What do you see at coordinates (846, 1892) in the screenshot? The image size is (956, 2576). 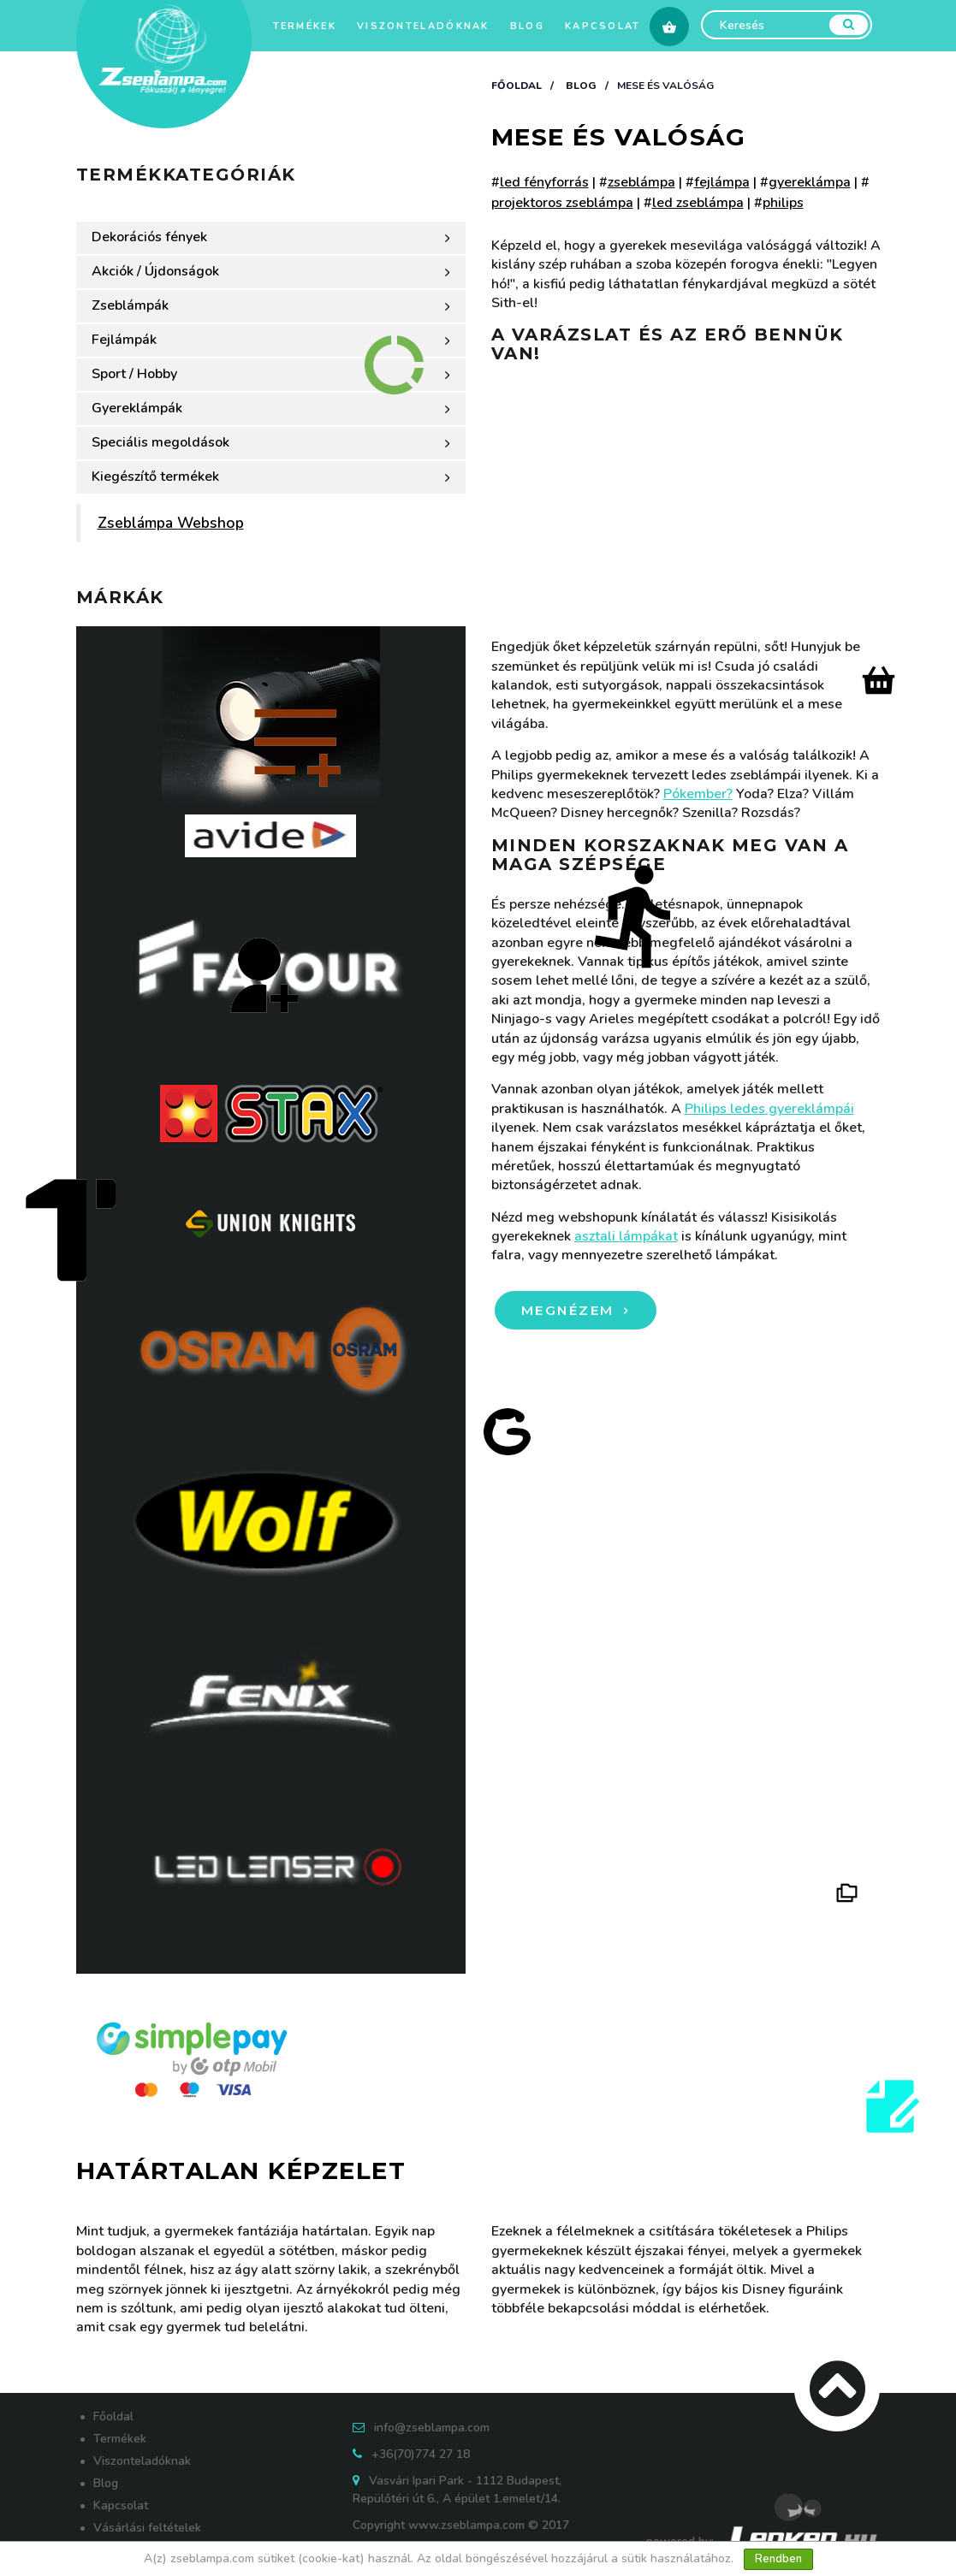 I see `browse all folders` at bounding box center [846, 1892].